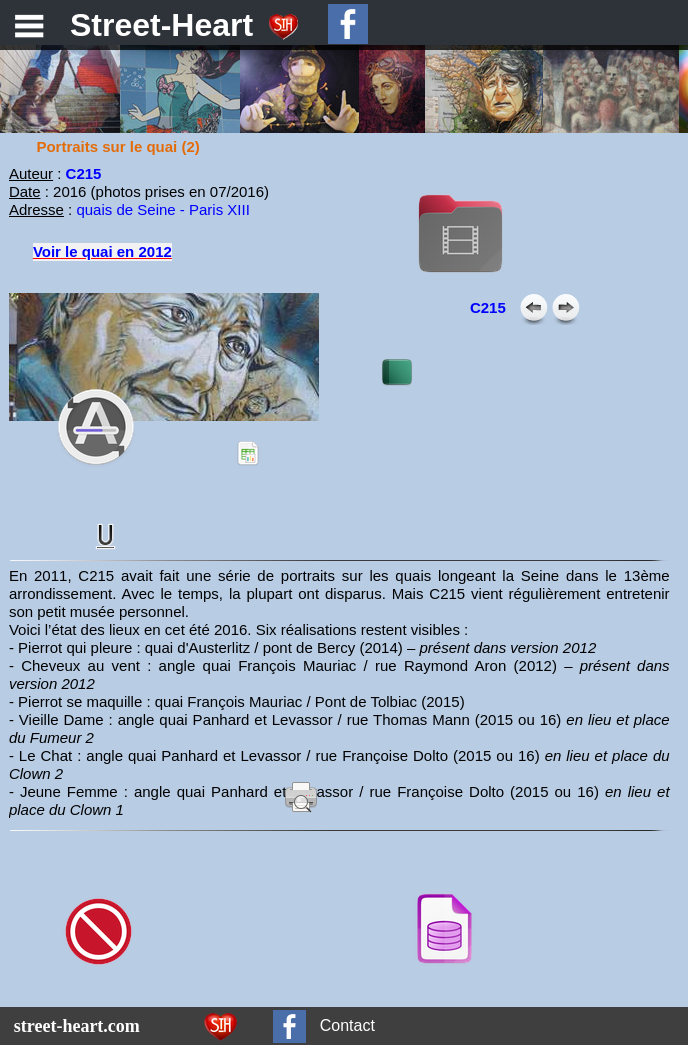  I want to click on clear or delete text from an input field, so click(98, 931).